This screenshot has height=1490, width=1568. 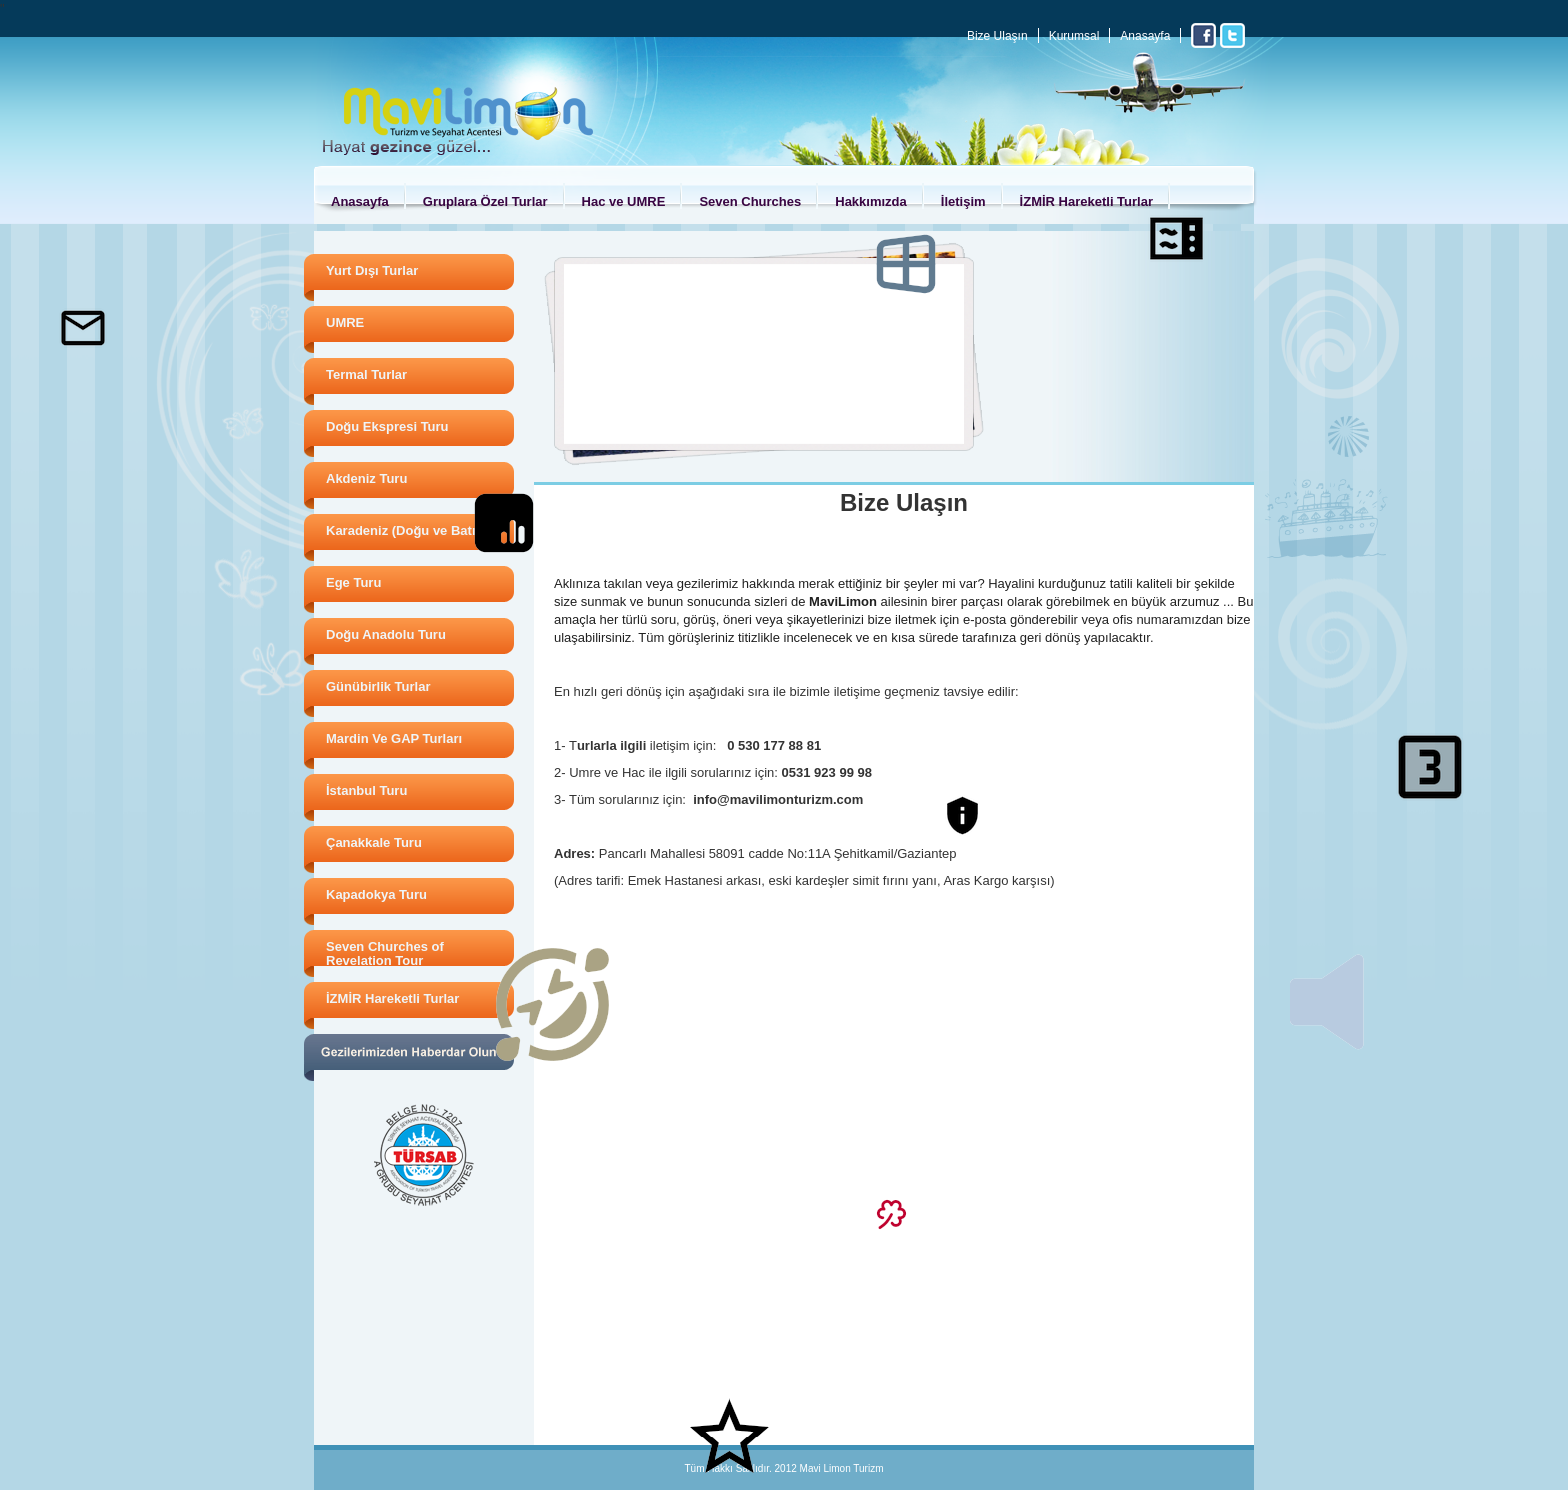 I want to click on open windows settings or system options, so click(x=906, y=264).